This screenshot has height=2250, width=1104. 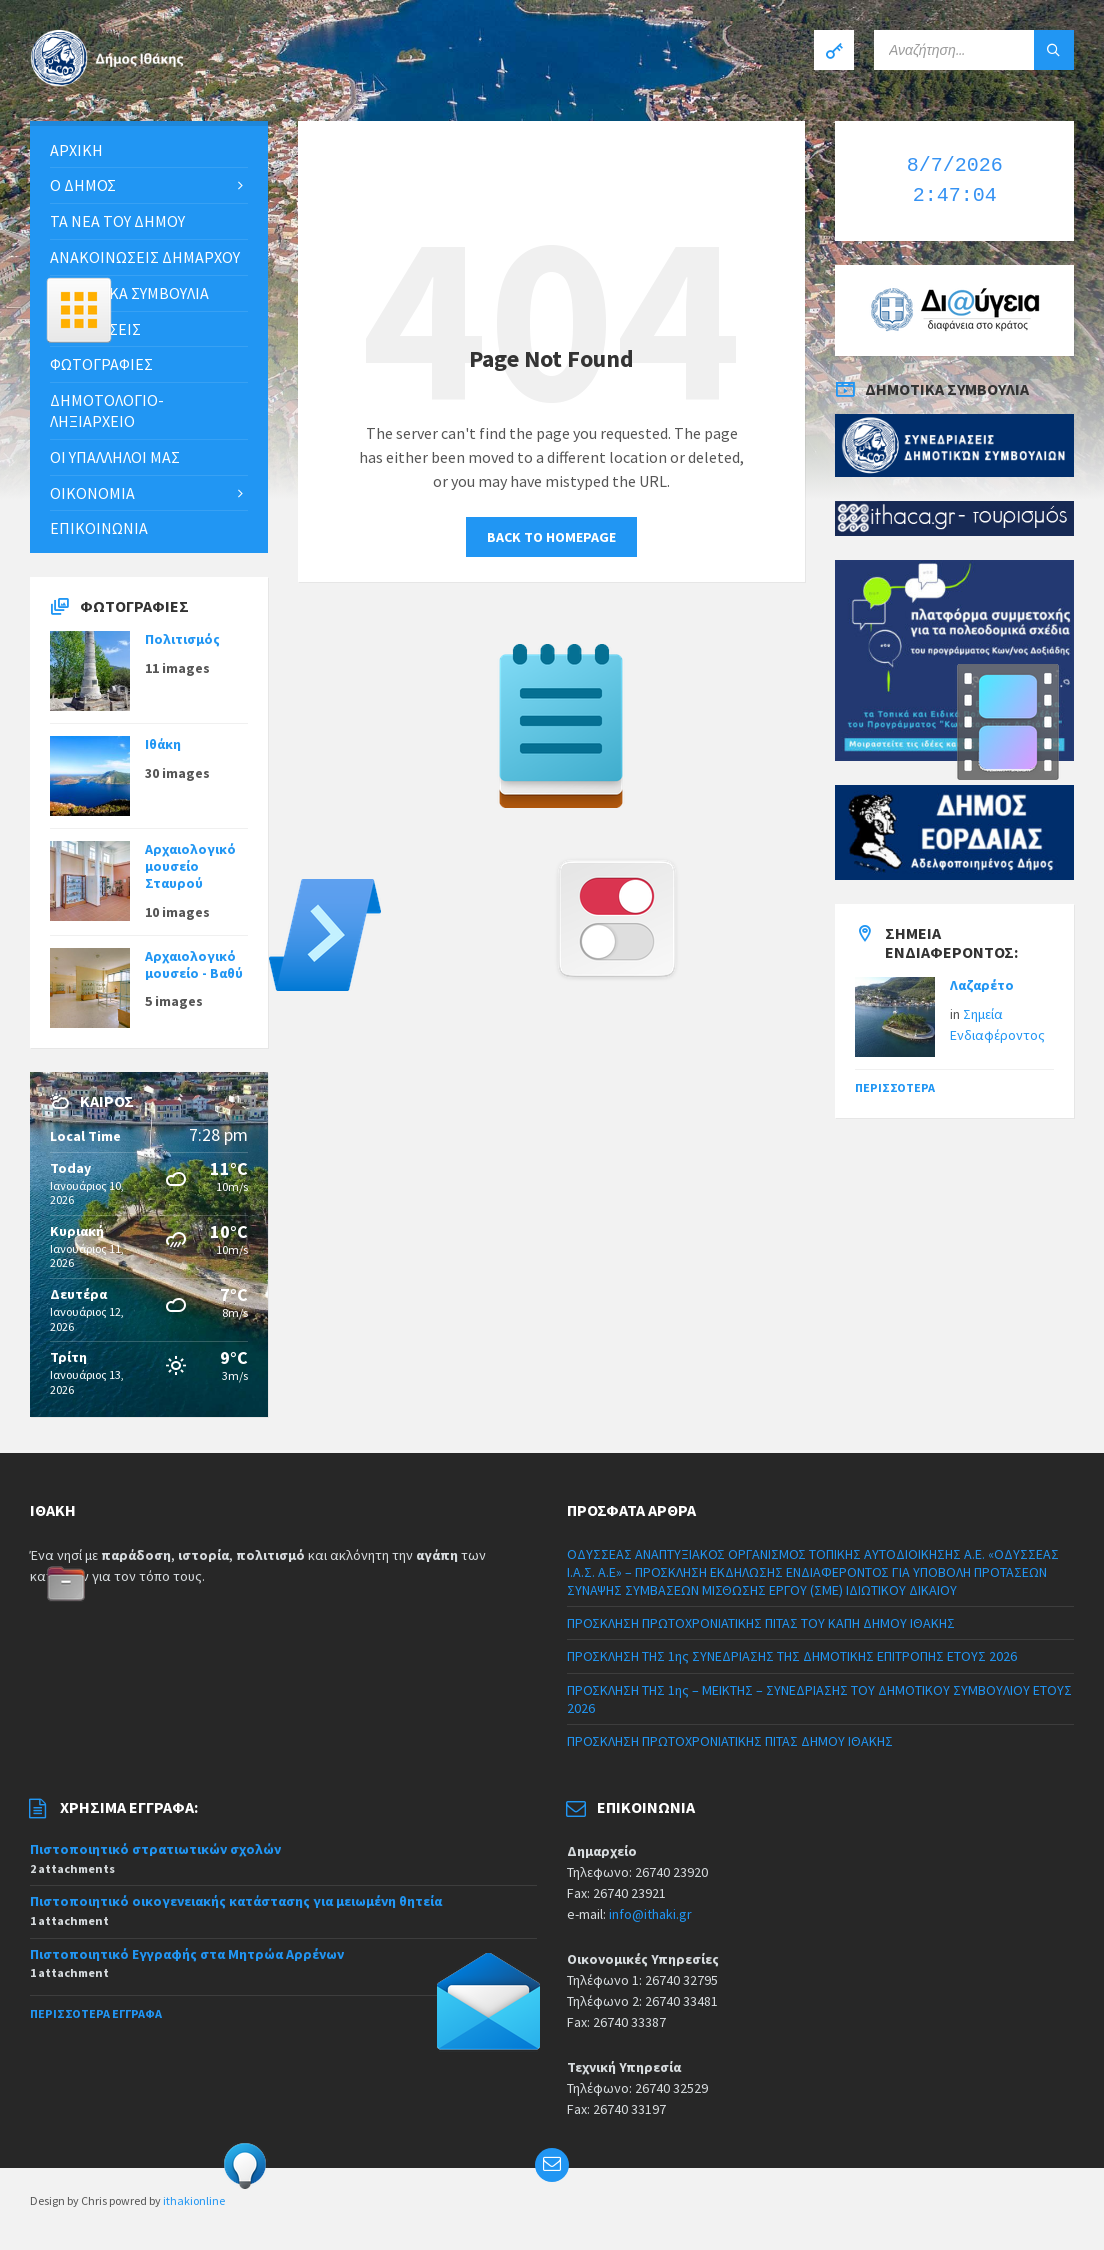 I want to click on open video player or media library, so click(x=1008, y=722).